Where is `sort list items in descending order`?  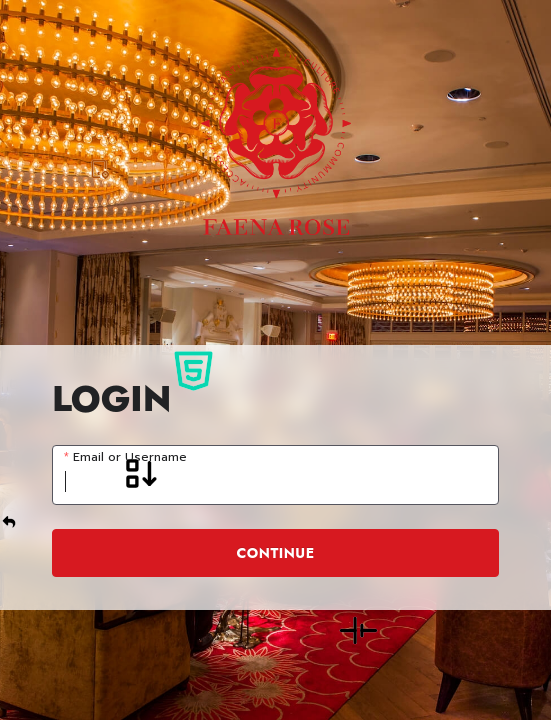 sort list items in descending order is located at coordinates (140, 473).